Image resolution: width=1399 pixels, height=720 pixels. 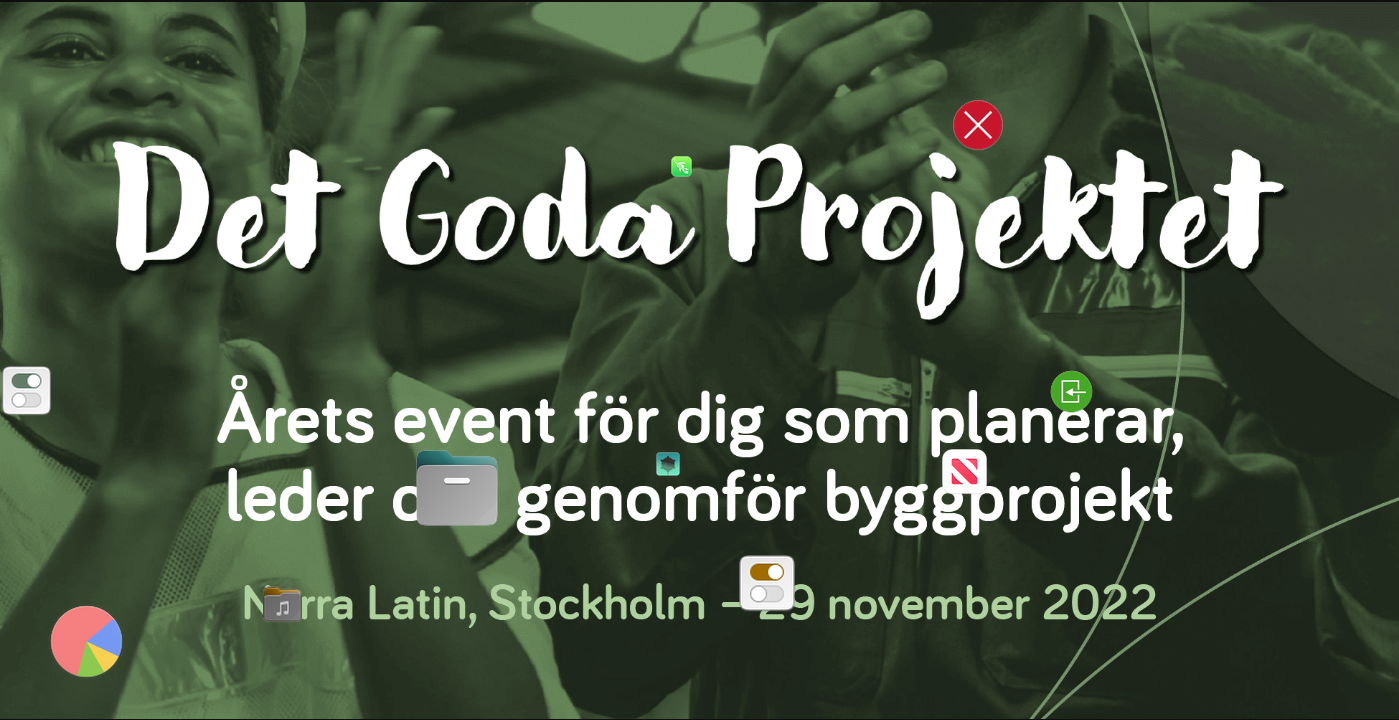 I want to click on open gnome tweaks to customize desktop settings, so click(x=767, y=583).